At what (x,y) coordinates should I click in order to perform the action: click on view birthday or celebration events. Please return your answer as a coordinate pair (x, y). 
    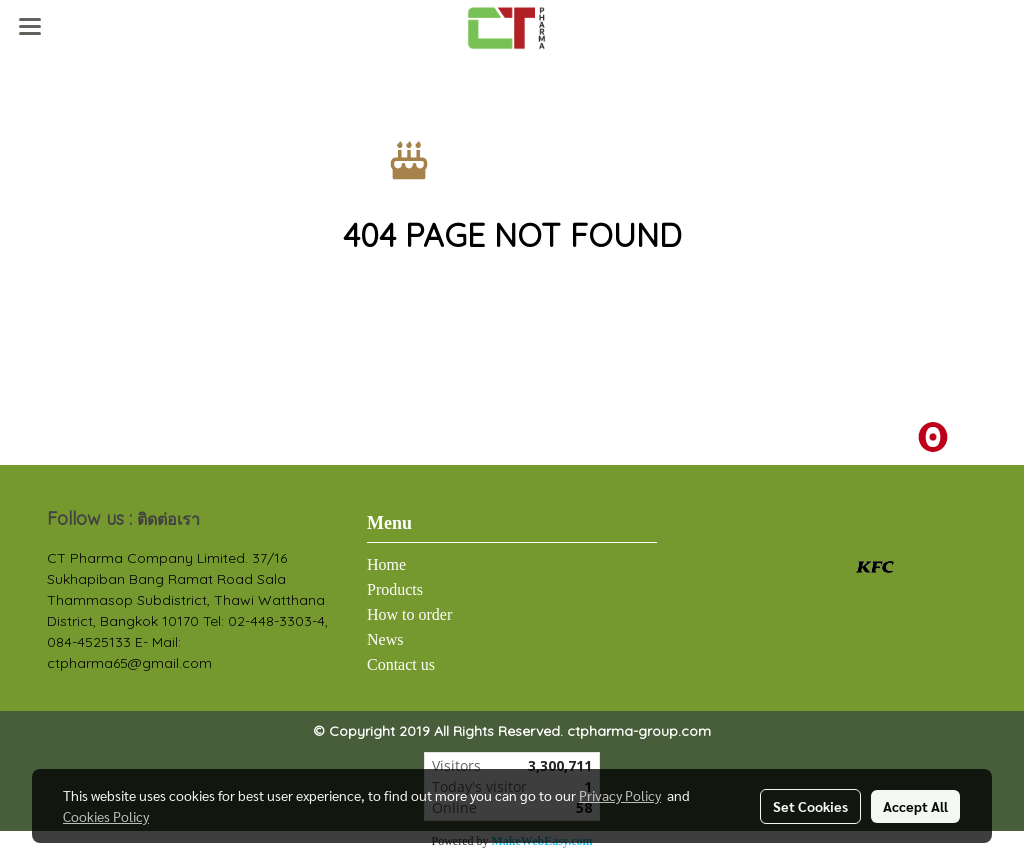
    Looking at the image, I should click on (409, 161).